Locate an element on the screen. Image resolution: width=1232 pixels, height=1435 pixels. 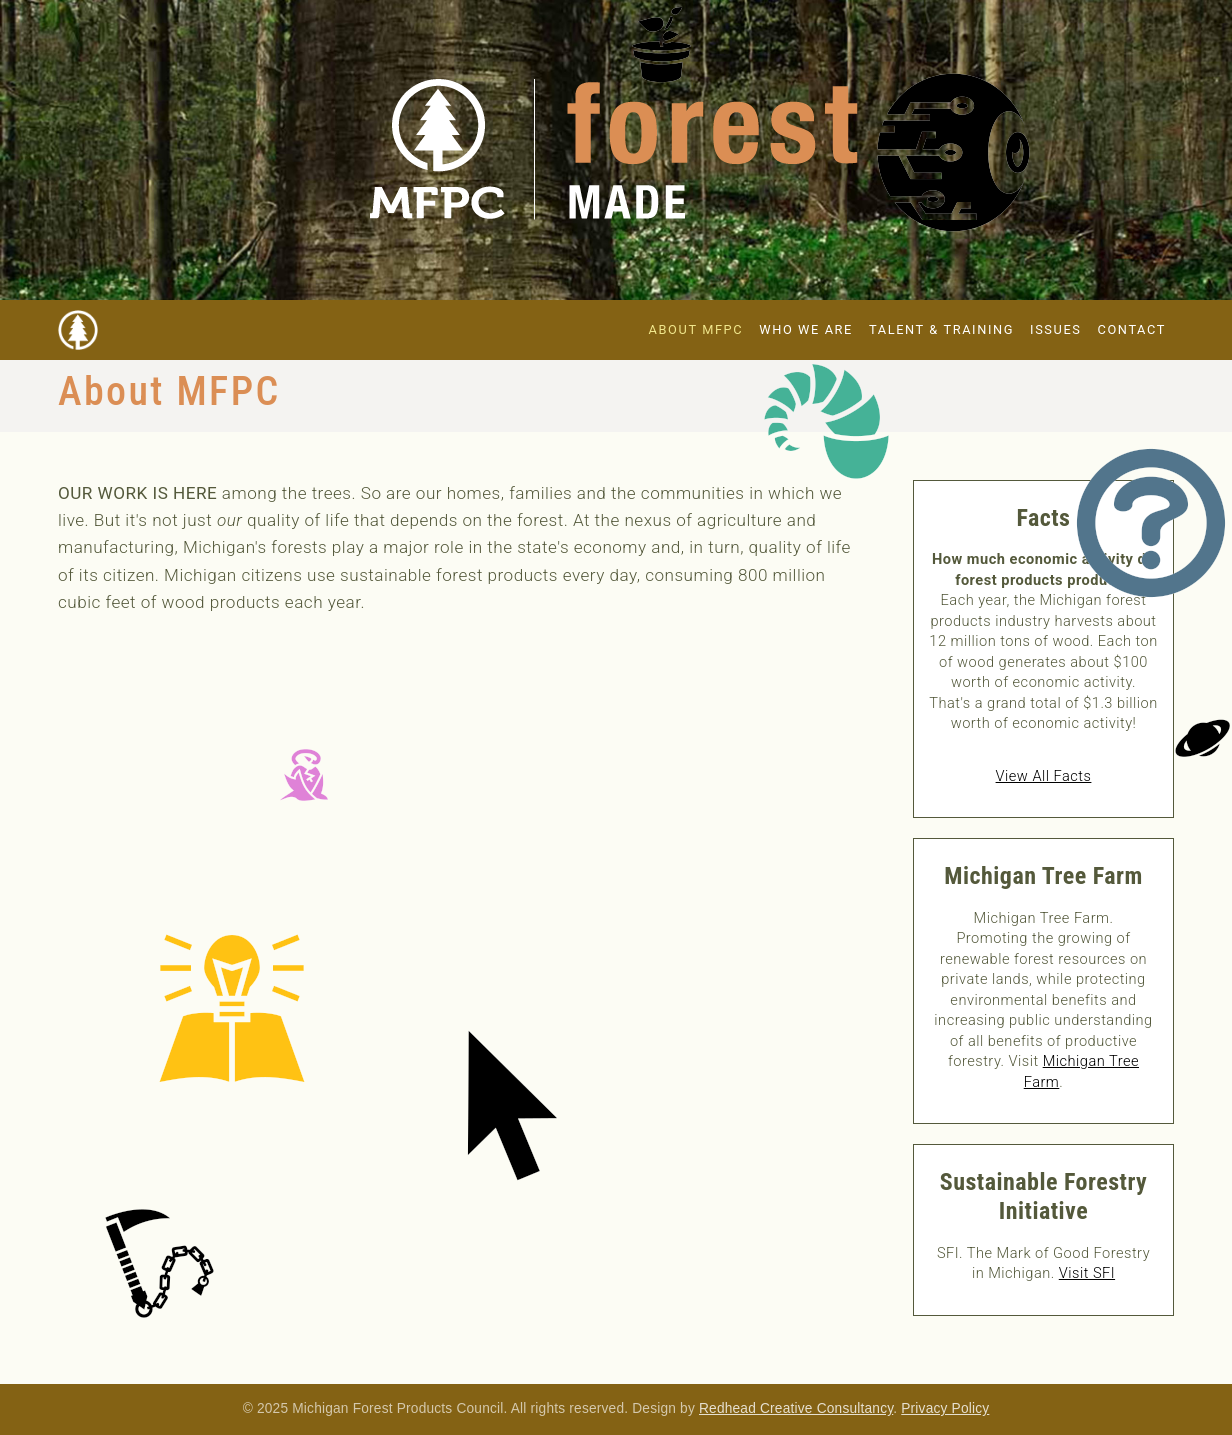
access cybernetic or augmentation settings is located at coordinates (953, 152).